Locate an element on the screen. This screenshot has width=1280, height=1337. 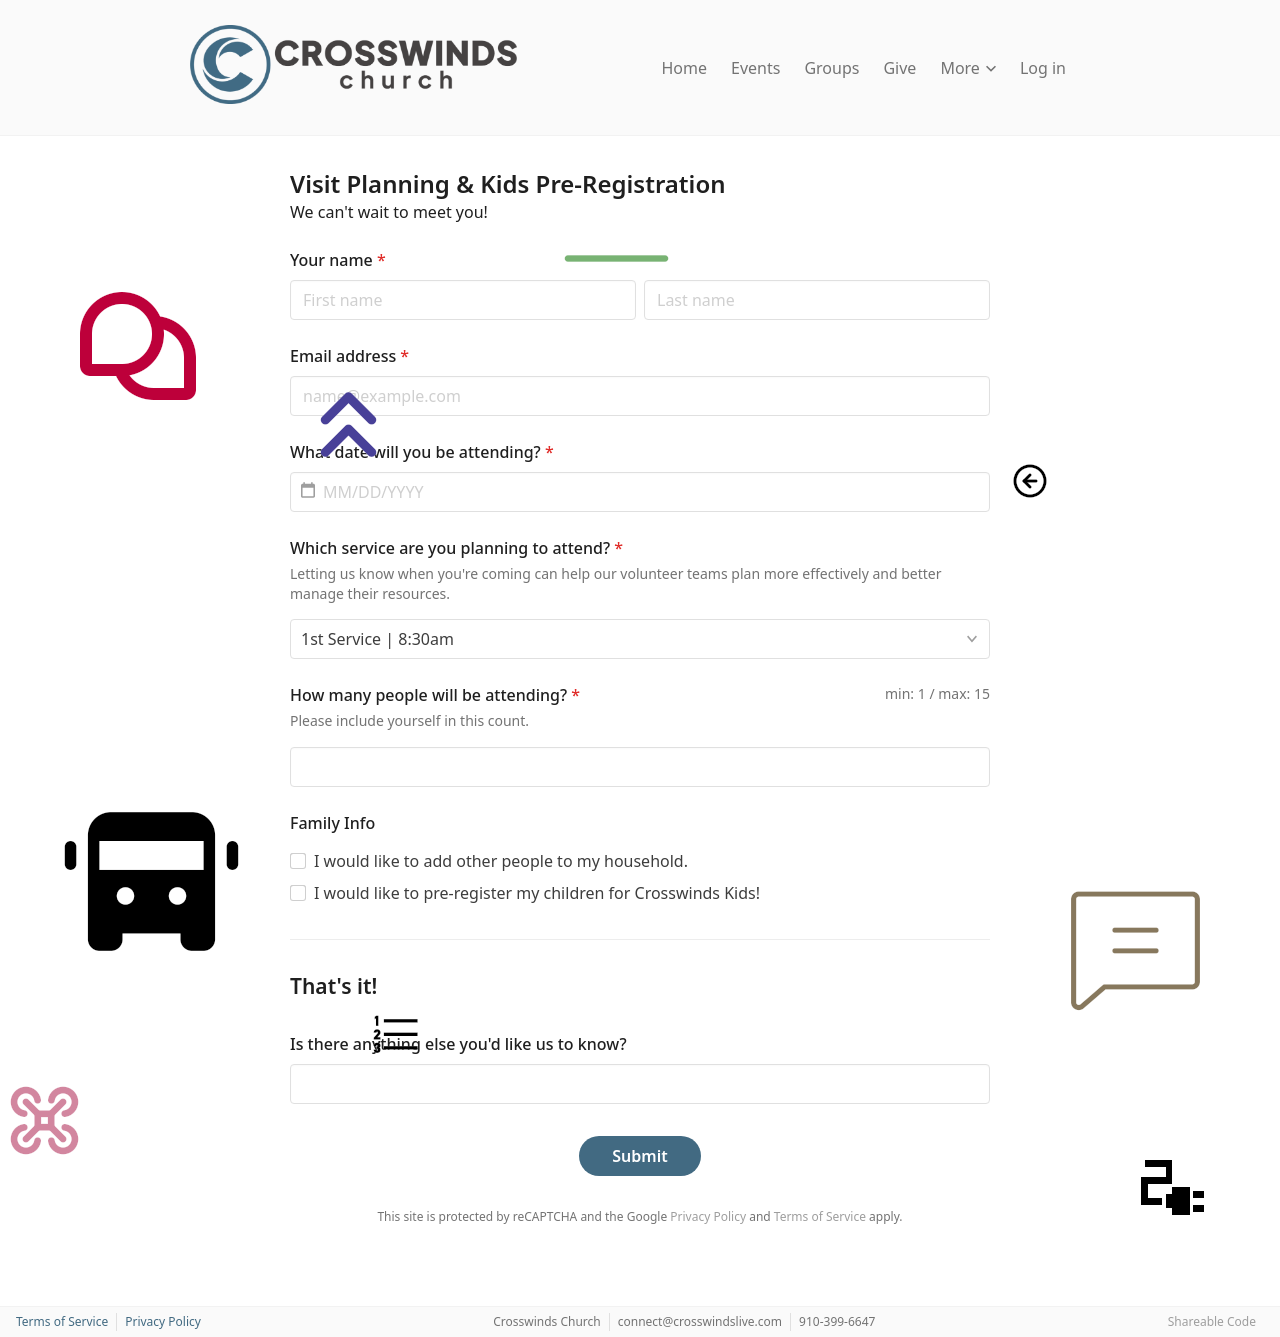
find nearby electrical services or charging stations is located at coordinates (1172, 1187).